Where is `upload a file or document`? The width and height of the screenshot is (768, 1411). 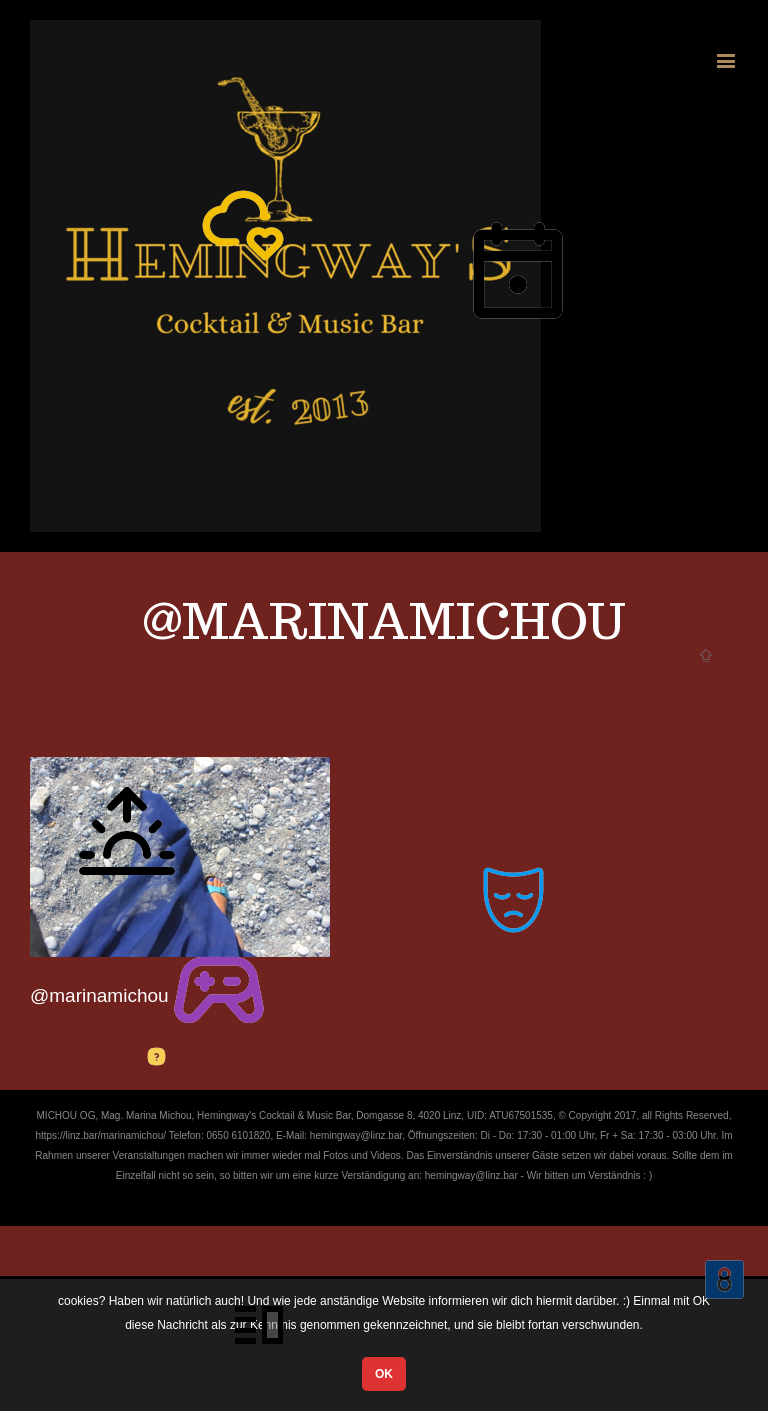 upload a file or document is located at coordinates (706, 656).